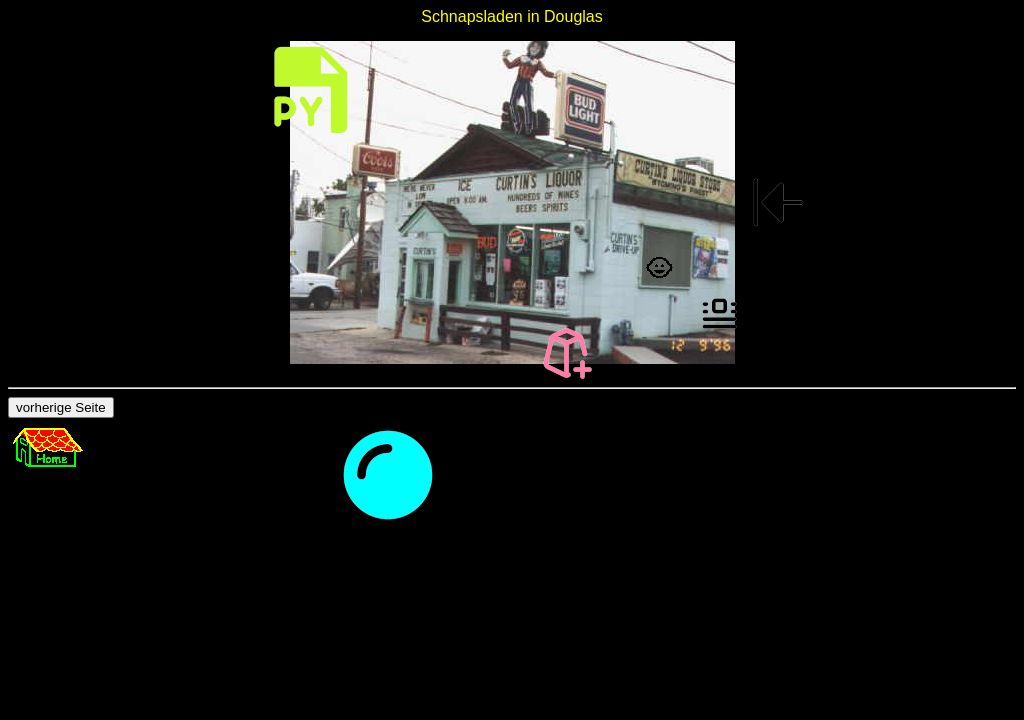 This screenshot has height=720, width=1024. Describe the element at coordinates (388, 475) in the screenshot. I see `apply inner shadow effect to top-left corner` at that location.